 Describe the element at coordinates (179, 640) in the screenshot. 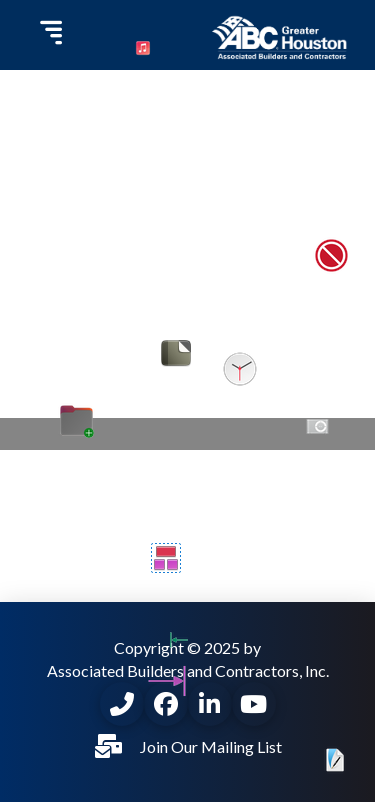

I see `go to the first item in a list or sequence` at that location.